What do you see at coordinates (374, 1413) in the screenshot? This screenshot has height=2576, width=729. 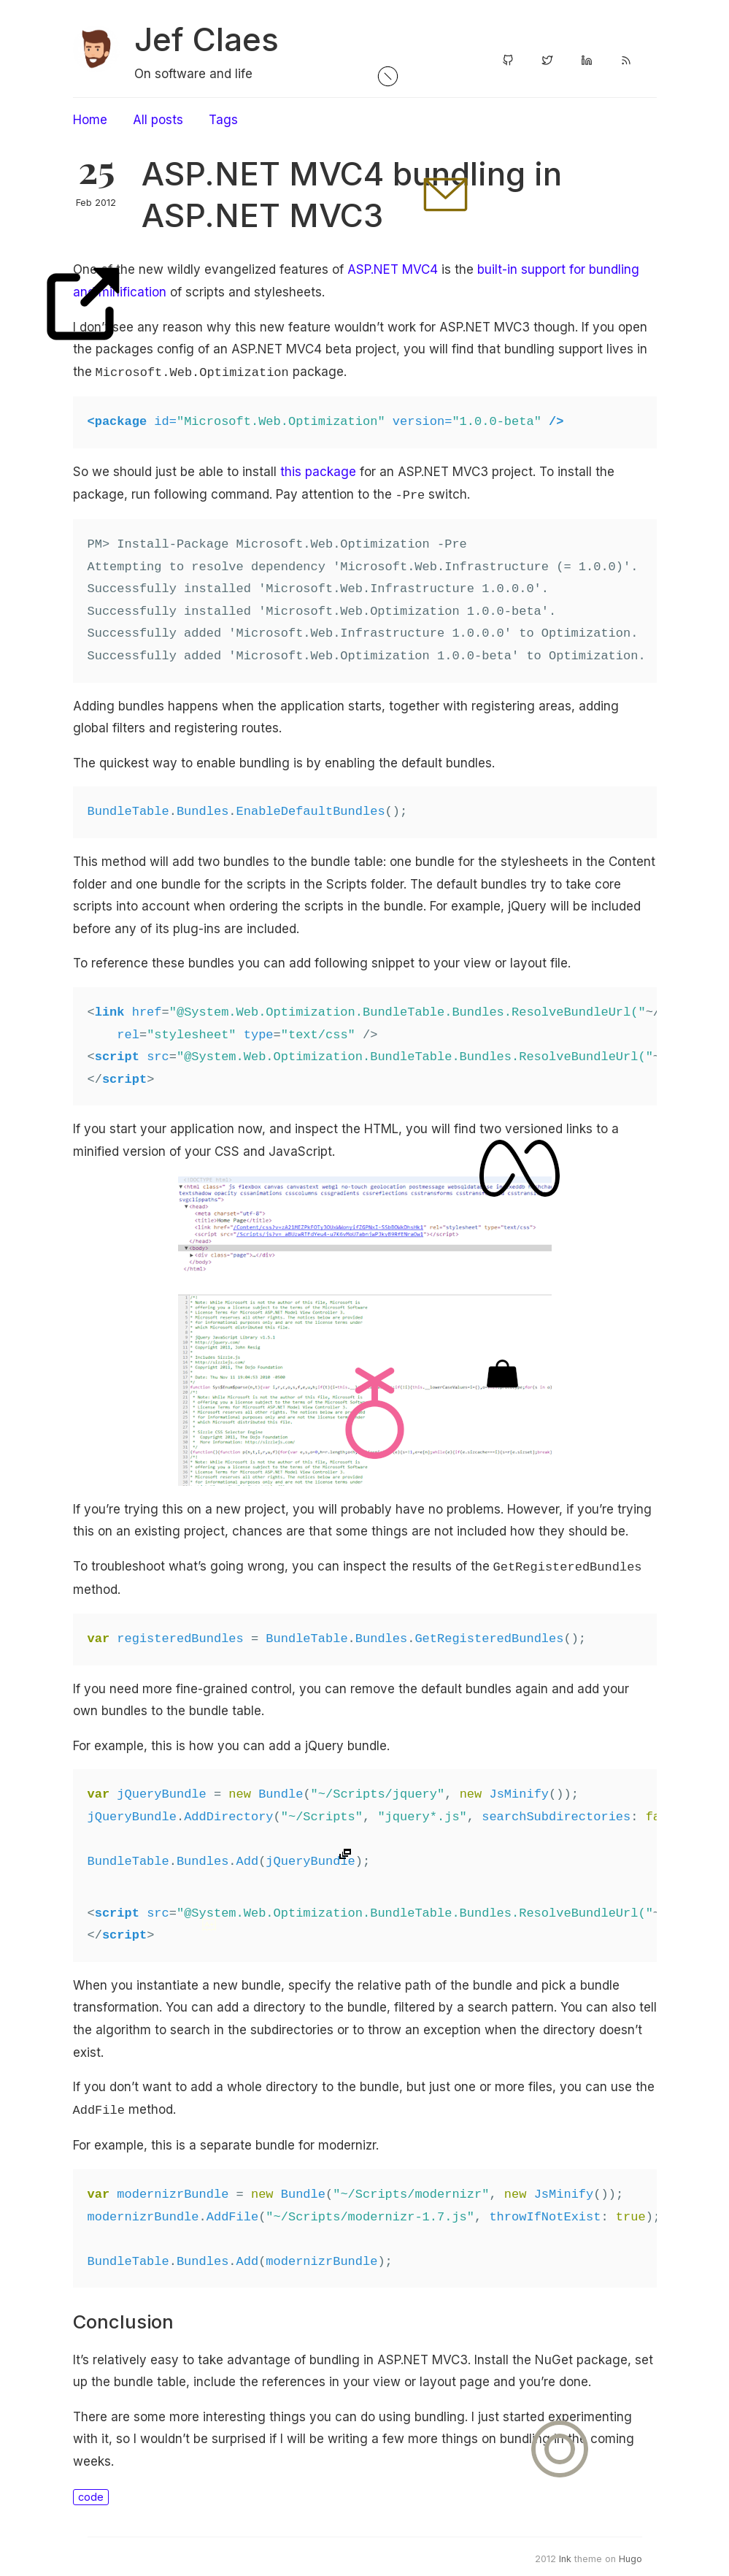 I see `indicates nonbinary gender identity option` at bounding box center [374, 1413].